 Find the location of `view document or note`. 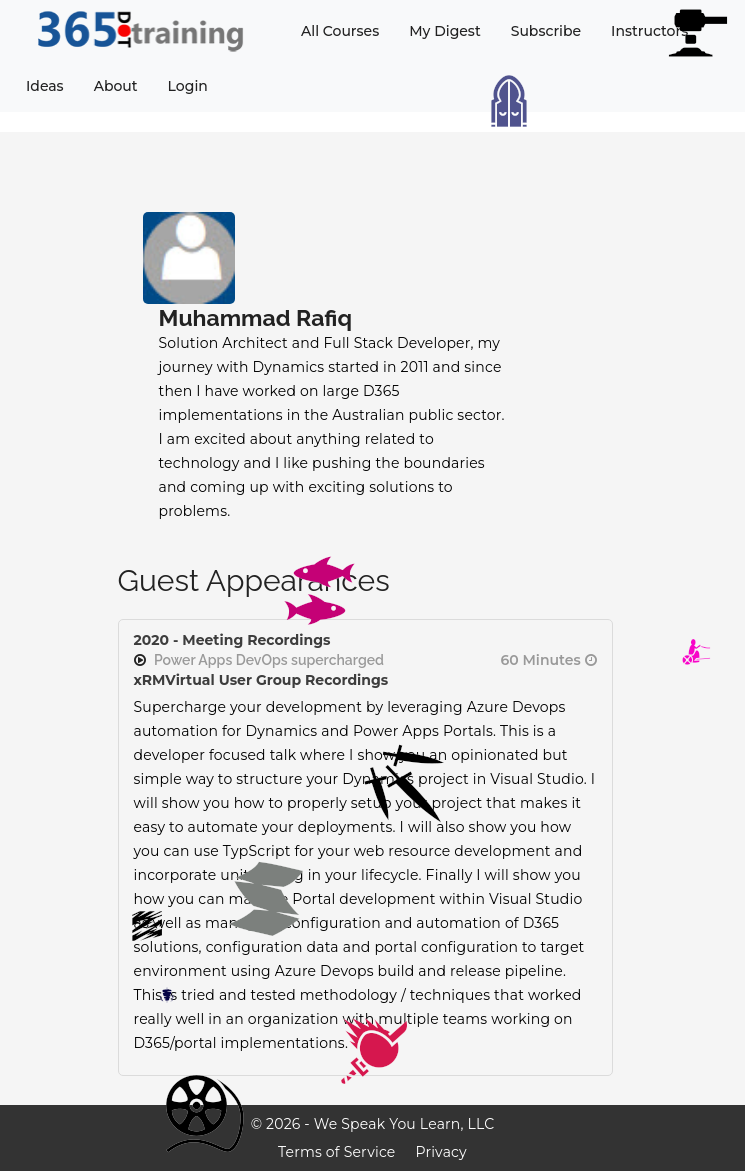

view document or note is located at coordinates (266, 899).